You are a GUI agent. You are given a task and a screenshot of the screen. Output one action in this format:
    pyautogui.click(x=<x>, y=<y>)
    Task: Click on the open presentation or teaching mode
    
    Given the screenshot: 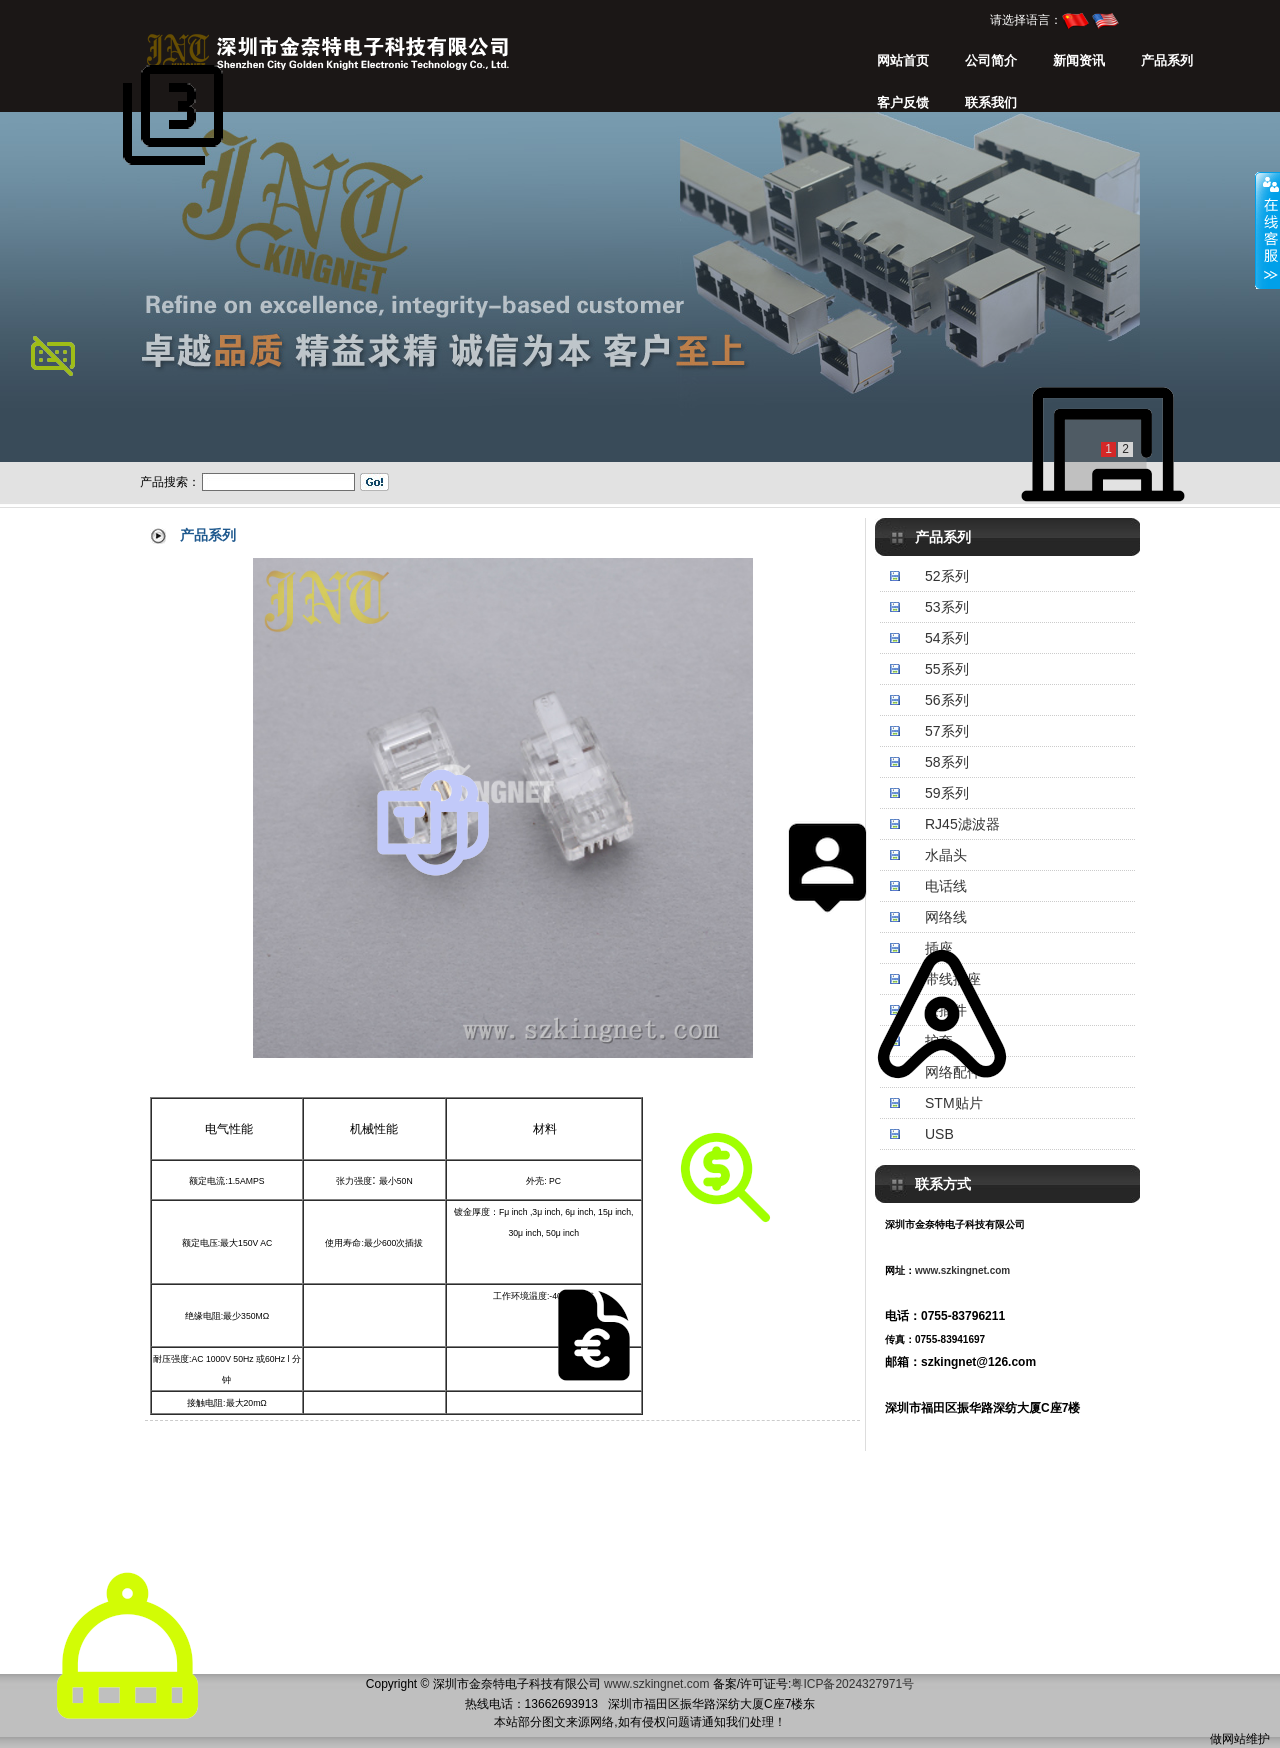 What is the action you would take?
    pyautogui.click(x=1103, y=447)
    